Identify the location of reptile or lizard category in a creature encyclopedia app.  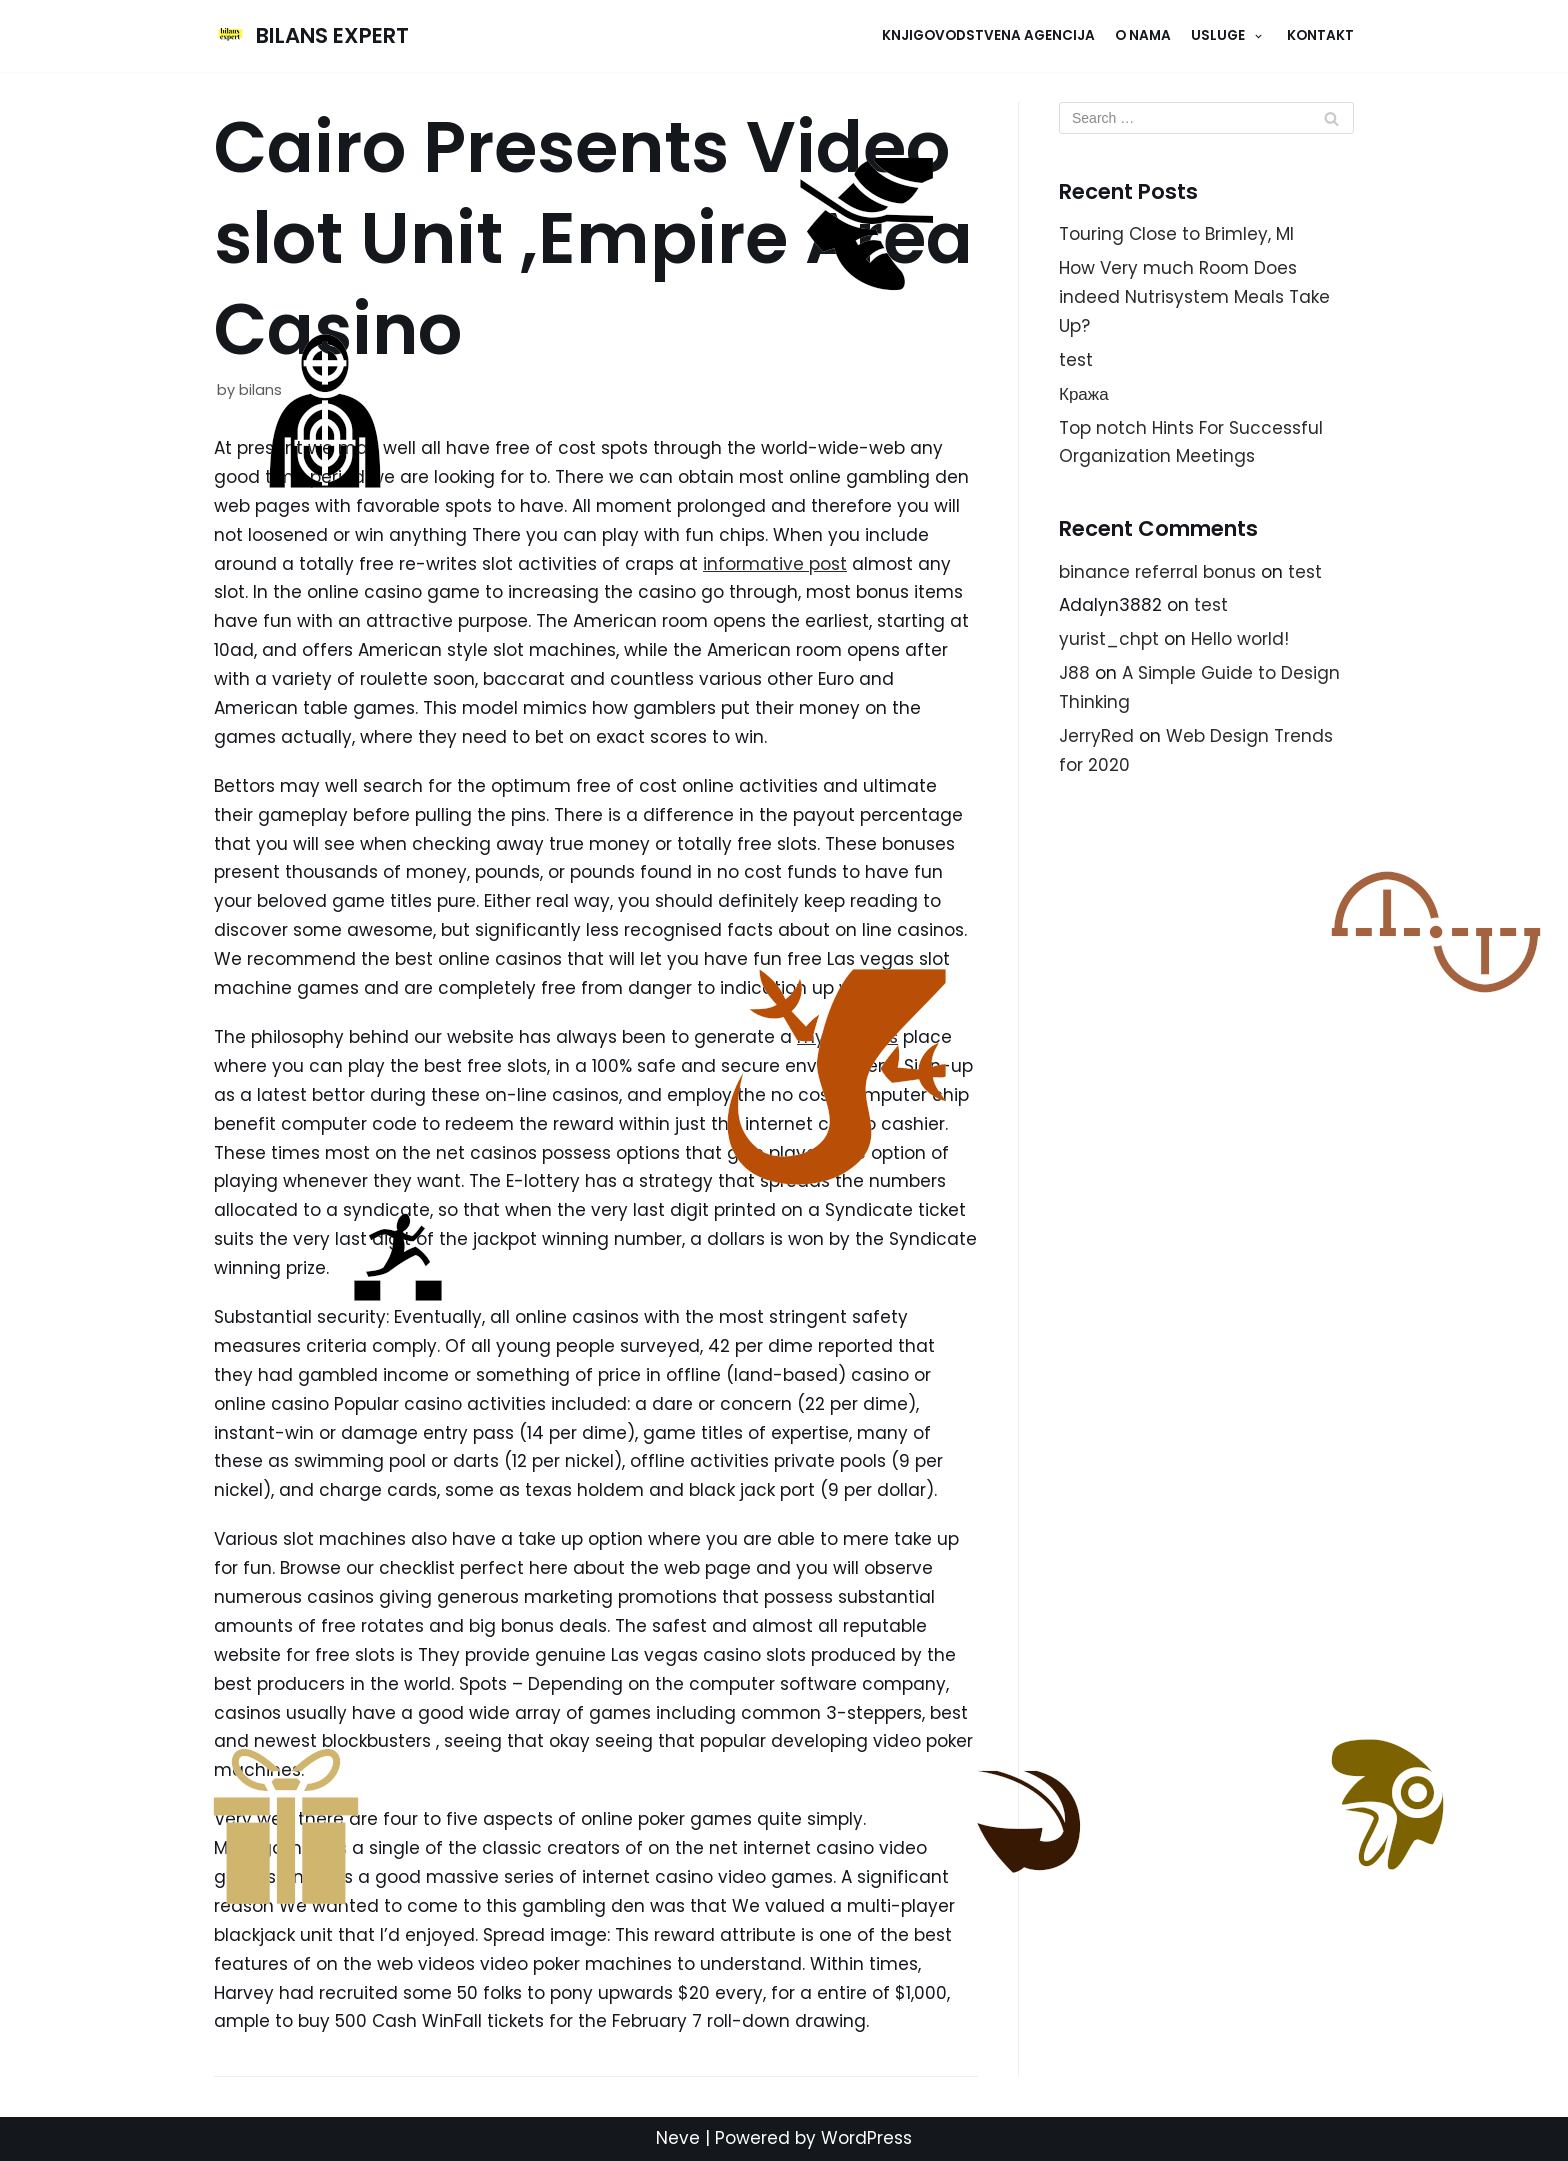
(836, 1078).